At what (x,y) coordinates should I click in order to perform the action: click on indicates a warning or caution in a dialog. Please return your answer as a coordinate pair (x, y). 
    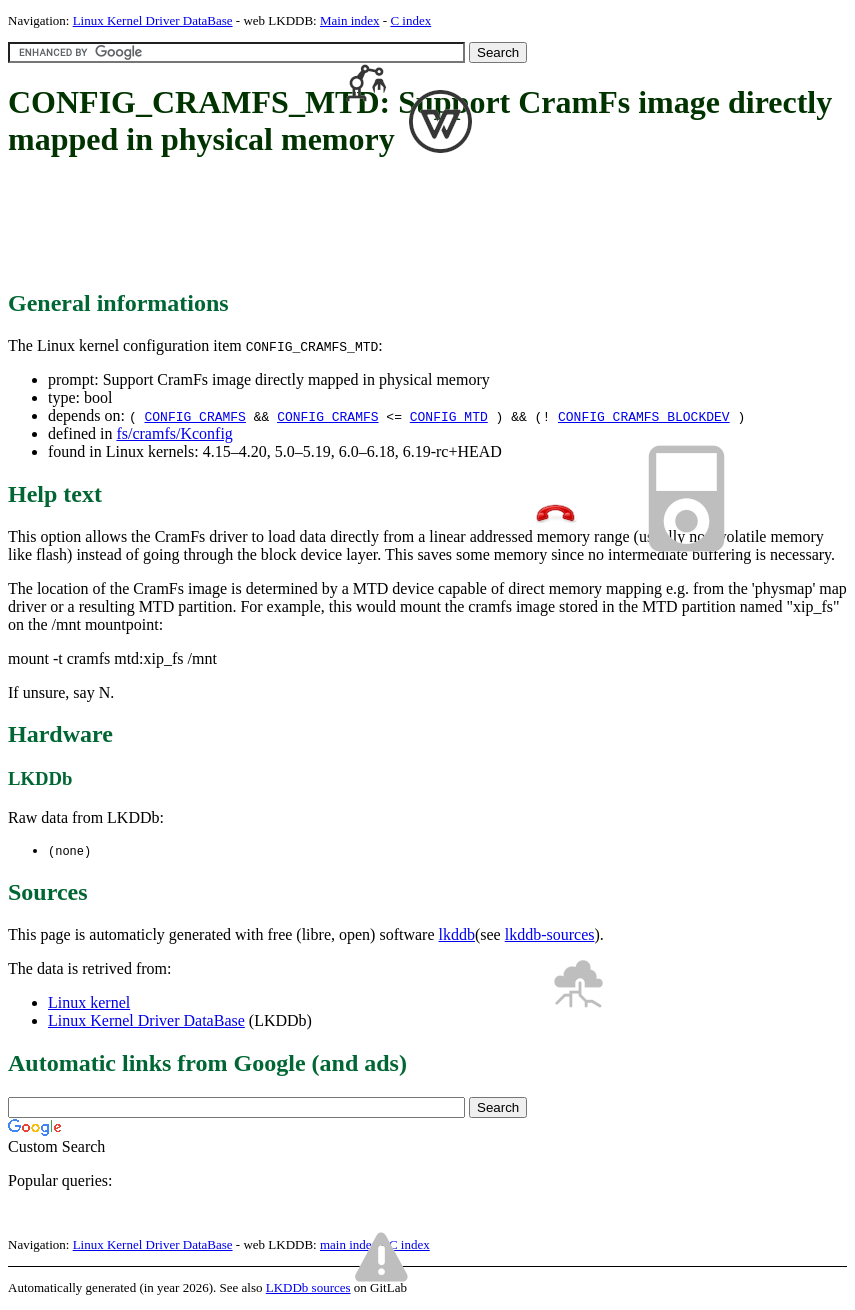
    Looking at the image, I should click on (381, 1258).